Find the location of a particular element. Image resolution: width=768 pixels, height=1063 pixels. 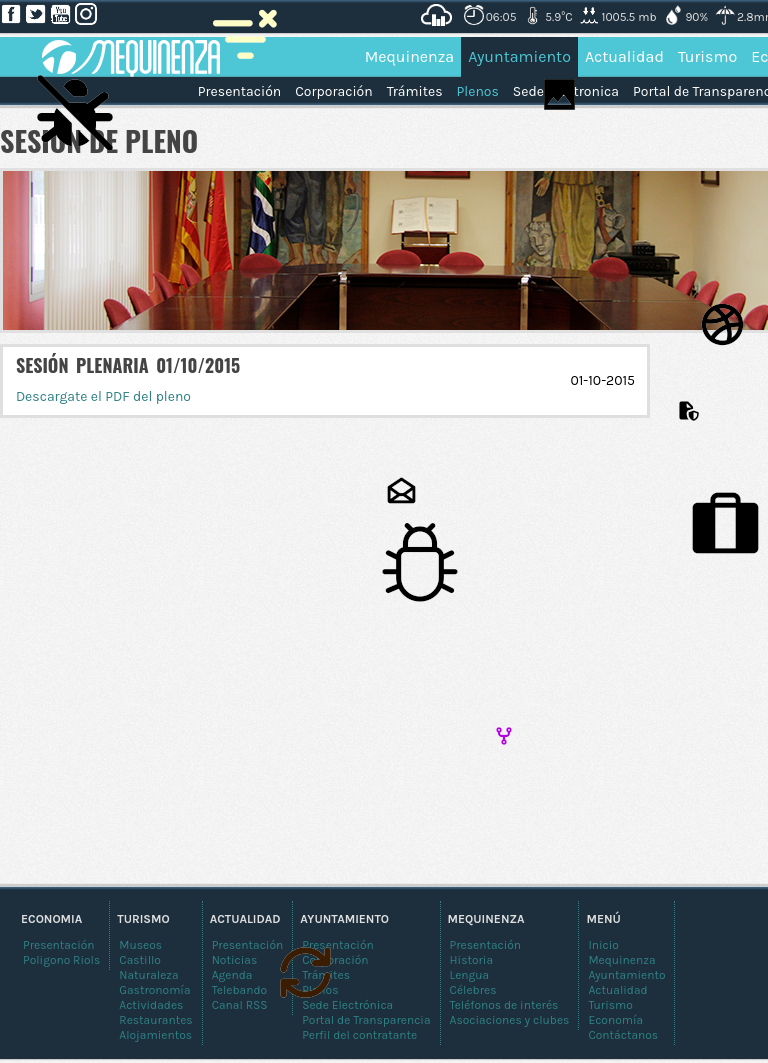

indicates a protected or secure file is located at coordinates (688, 410).